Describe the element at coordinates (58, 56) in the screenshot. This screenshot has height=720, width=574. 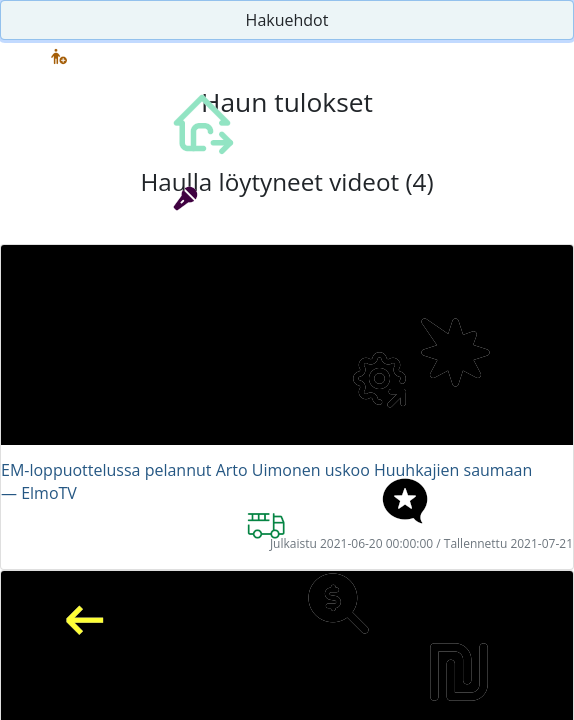
I see `add a new user or contact` at that location.